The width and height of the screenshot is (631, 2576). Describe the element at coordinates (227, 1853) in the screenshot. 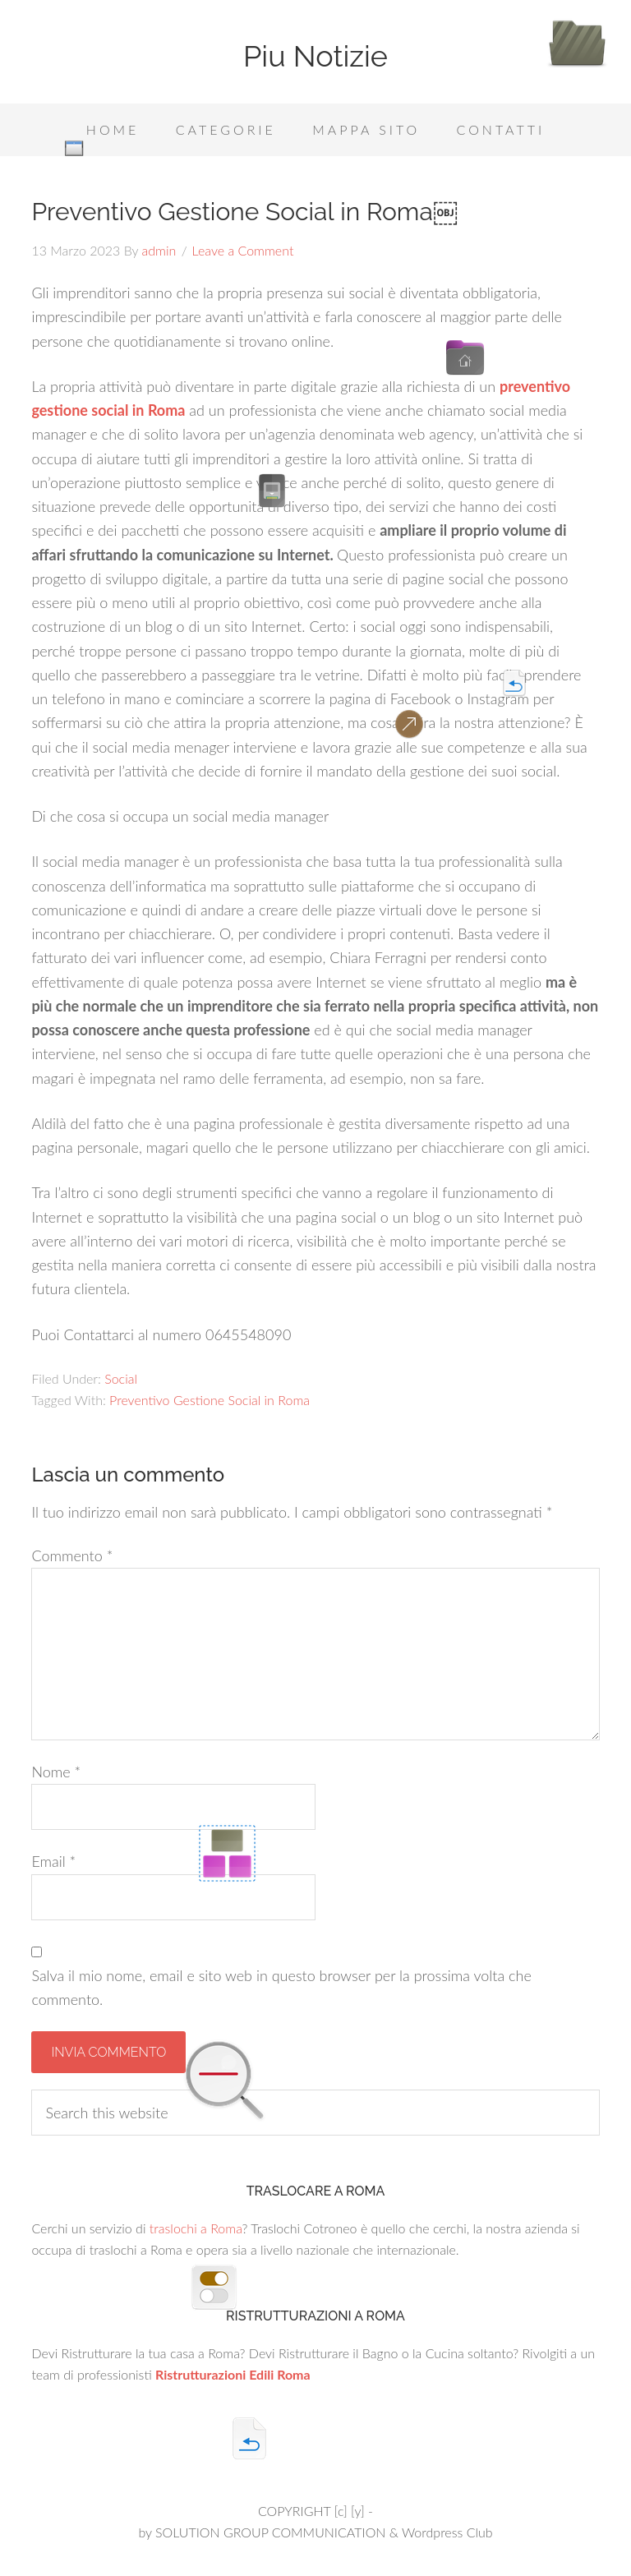

I see `select all items in the current view` at that location.